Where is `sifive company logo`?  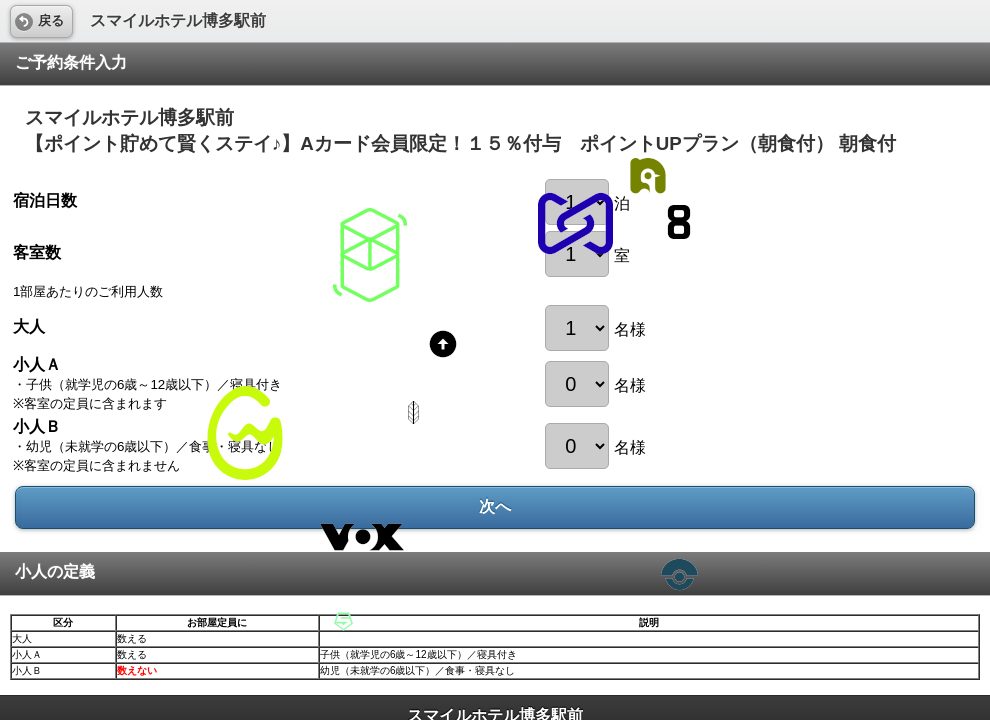 sifive company logo is located at coordinates (343, 621).